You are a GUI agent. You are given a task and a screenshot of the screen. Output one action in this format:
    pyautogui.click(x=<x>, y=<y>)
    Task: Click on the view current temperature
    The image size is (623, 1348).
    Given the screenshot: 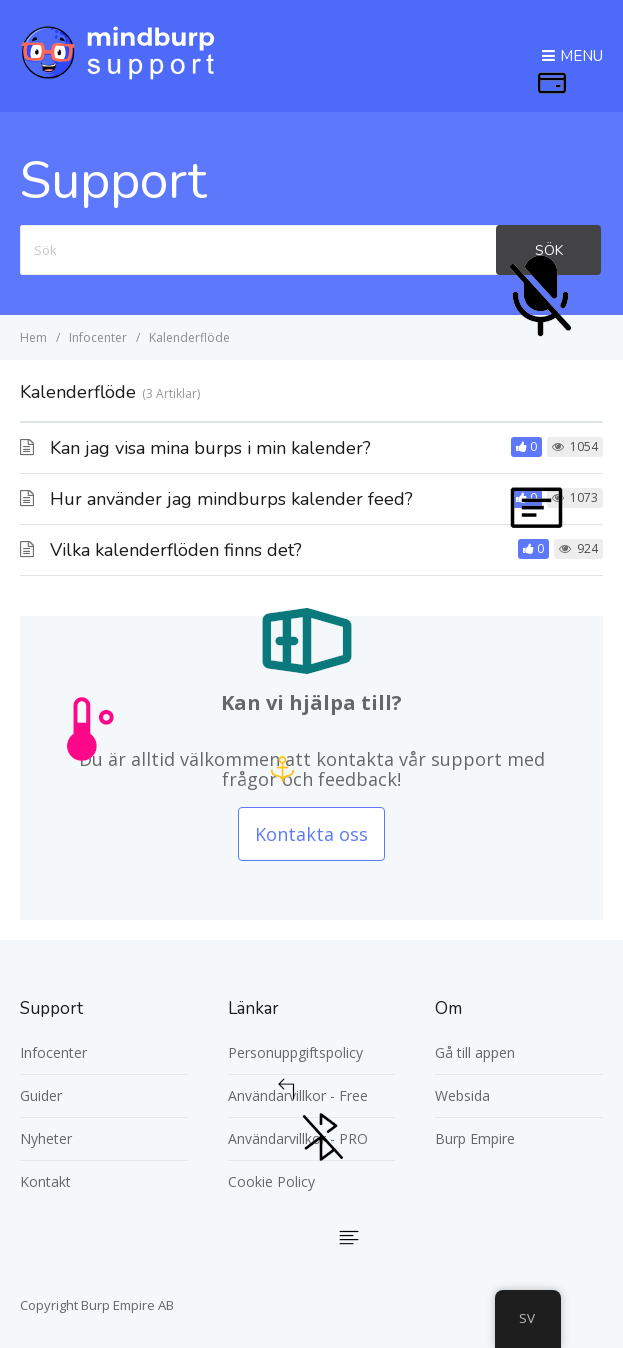 What is the action you would take?
    pyautogui.click(x=84, y=729)
    